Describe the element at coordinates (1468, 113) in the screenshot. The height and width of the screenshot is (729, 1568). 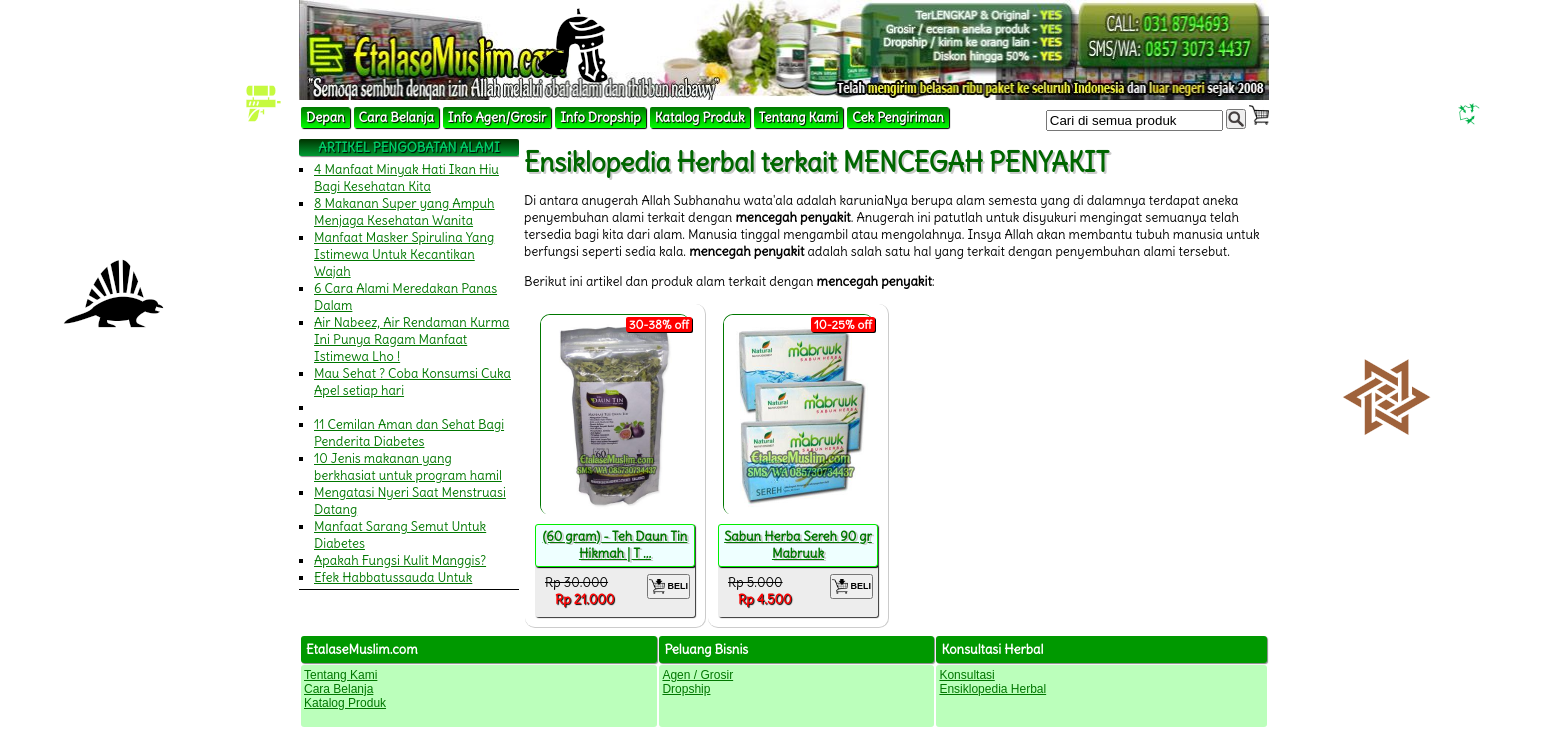
I see `indicates territory expansion or takeover in strategy games` at that location.